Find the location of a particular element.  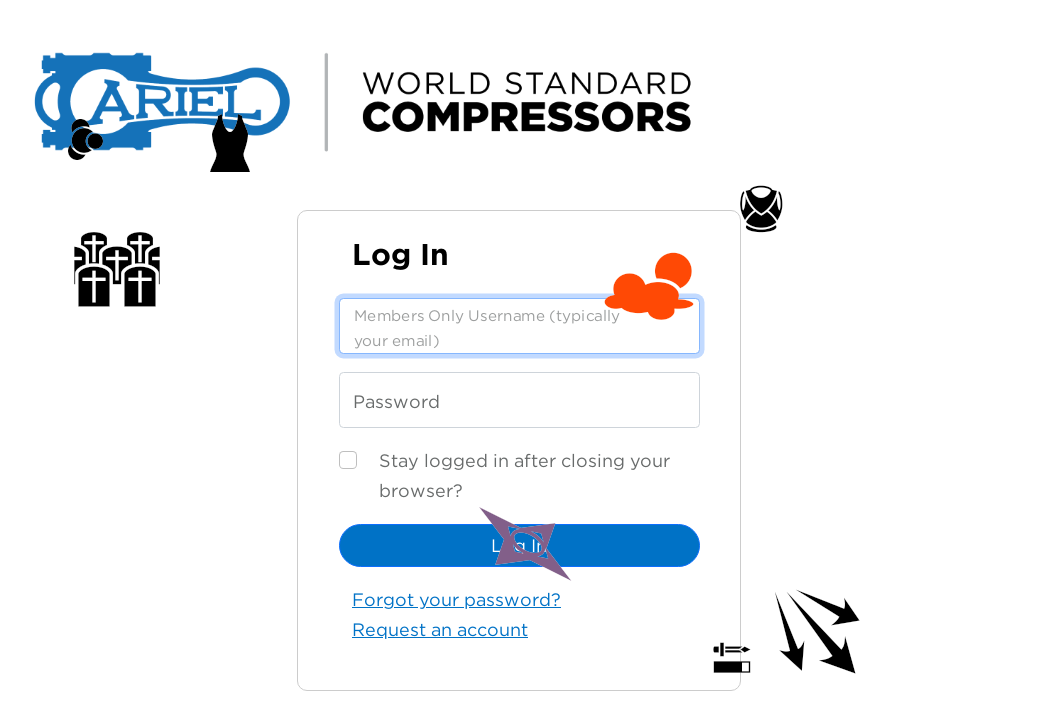

indicates an attack or strike action is located at coordinates (817, 630).